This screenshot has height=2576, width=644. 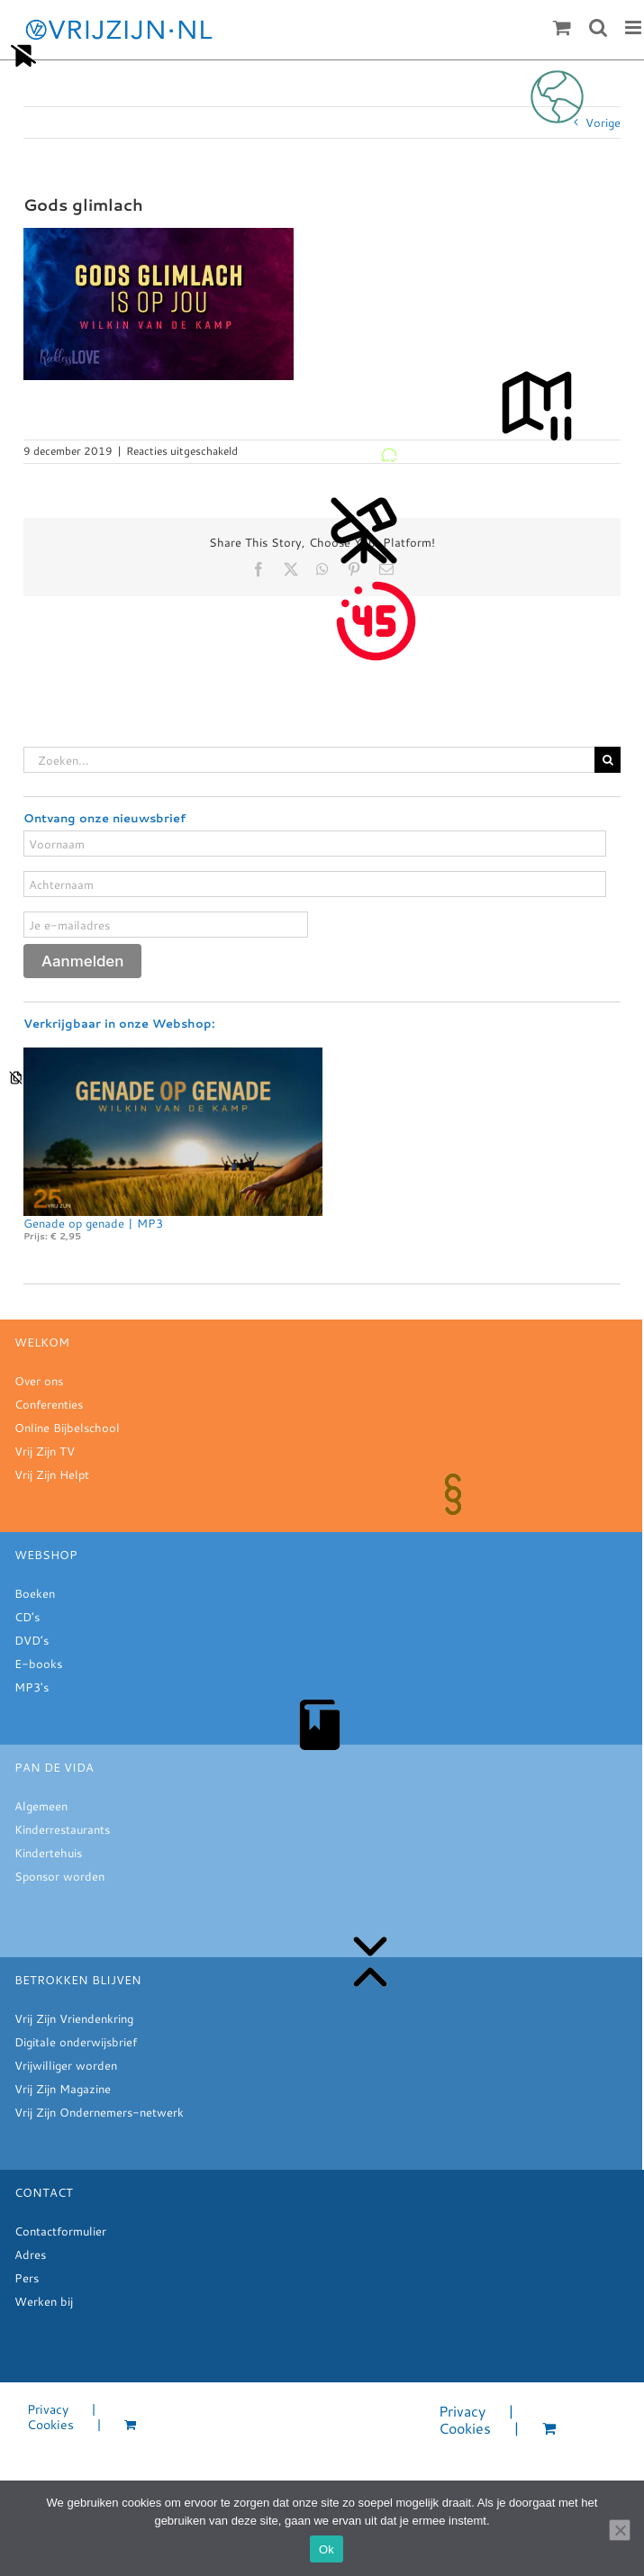 What do you see at coordinates (537, 403) in the screenshot?
I see `pause map navigation or tracking` at bounding box center [537, 403].